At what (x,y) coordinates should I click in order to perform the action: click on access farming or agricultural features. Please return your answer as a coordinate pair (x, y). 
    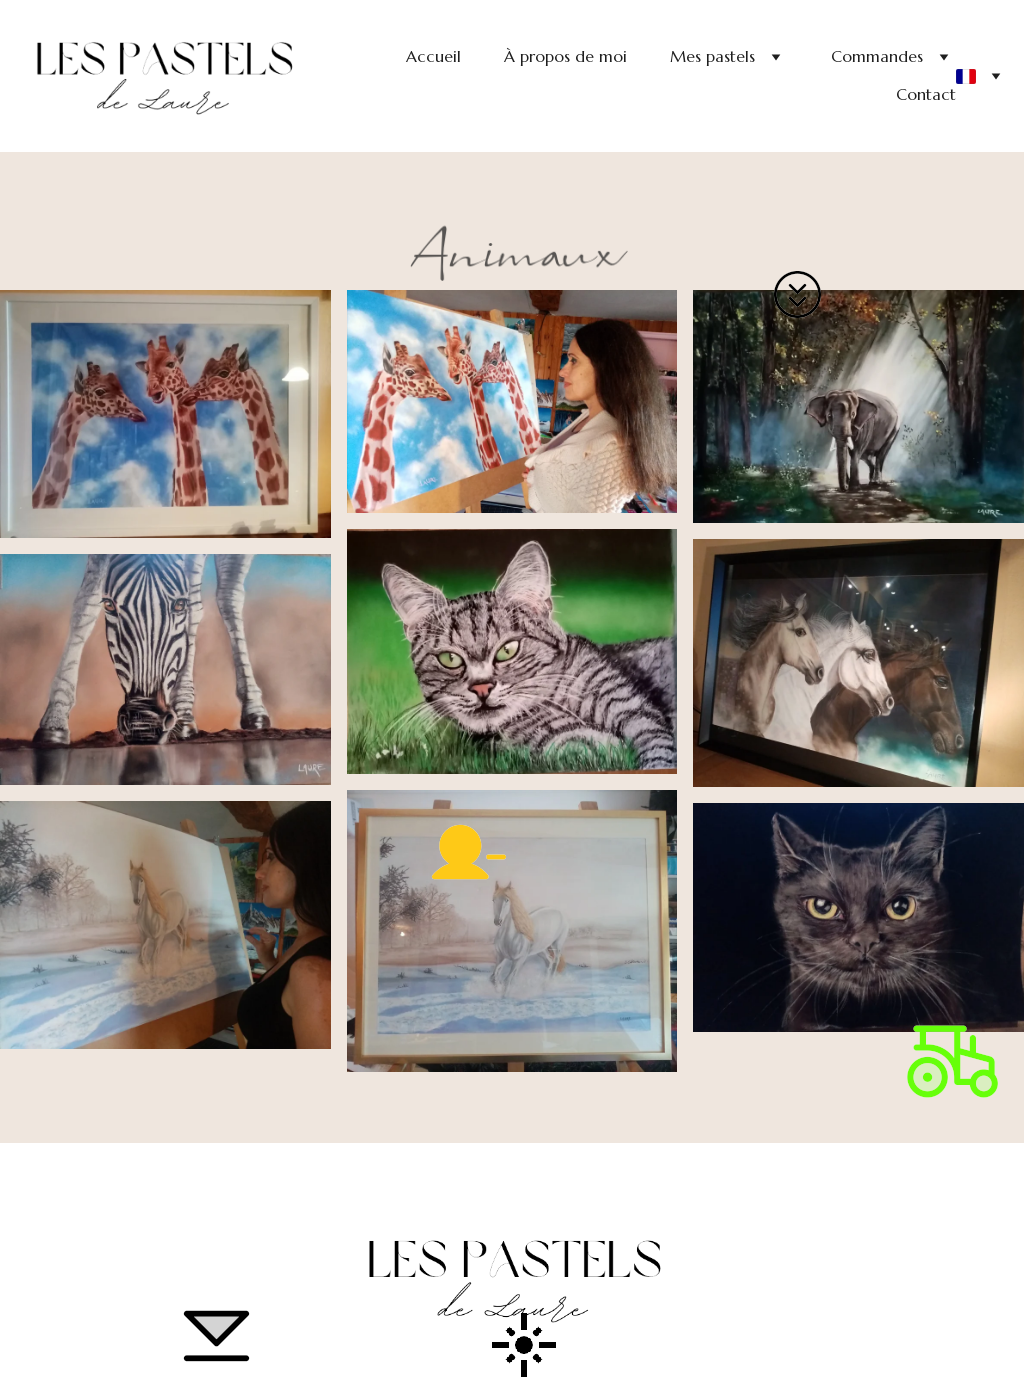
    Looking at the image, I should click on (951, 1060).